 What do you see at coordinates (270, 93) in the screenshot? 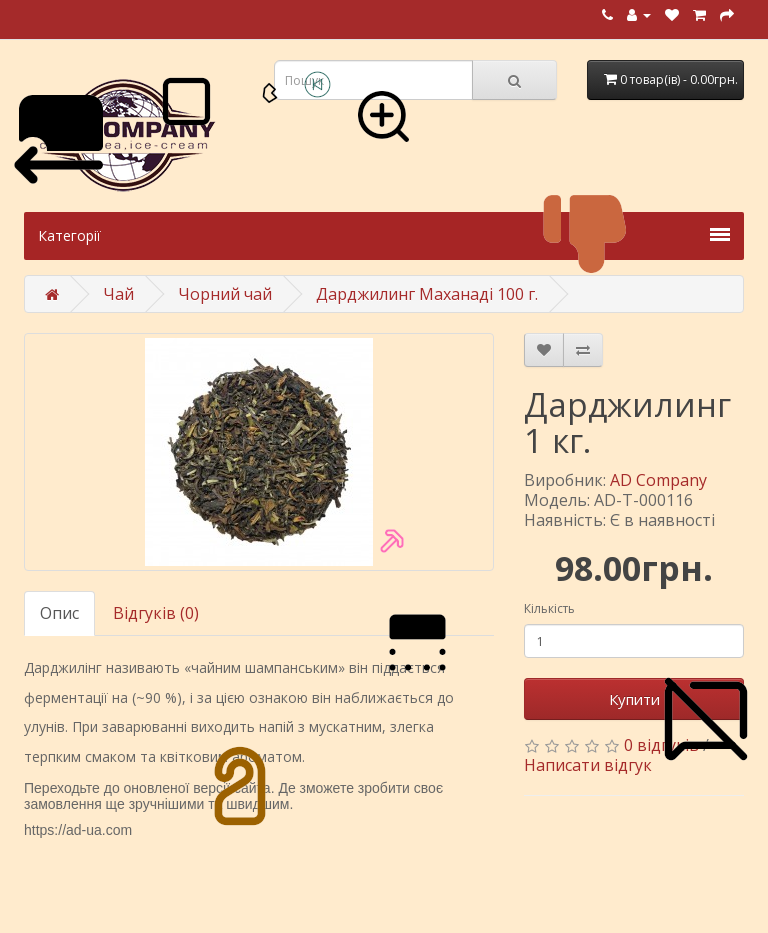
I see `bulma CSS framework logo` at bounding box center [270, 93].